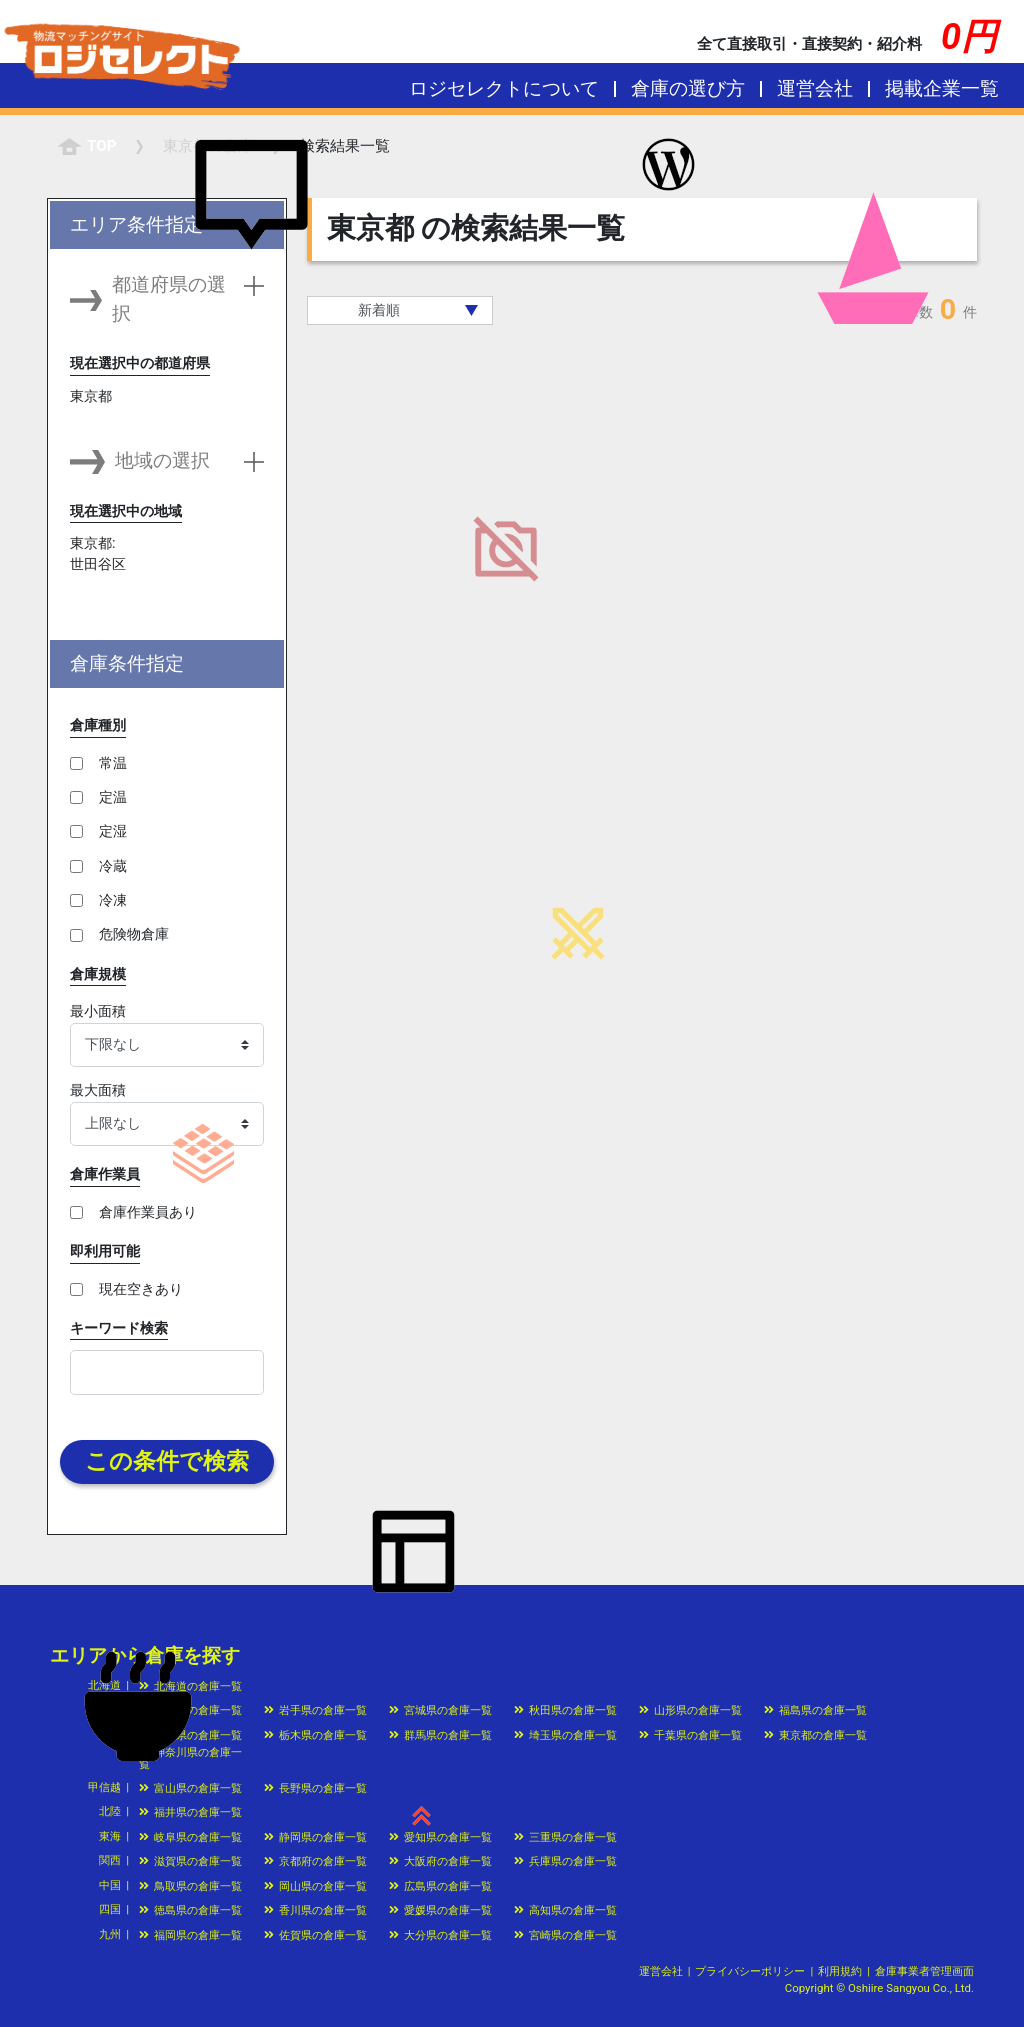 The image size is (1024, 2027). Describe the element at coordinates (138, 1713) in the screenshot. I see `view food or dining options` at that location.